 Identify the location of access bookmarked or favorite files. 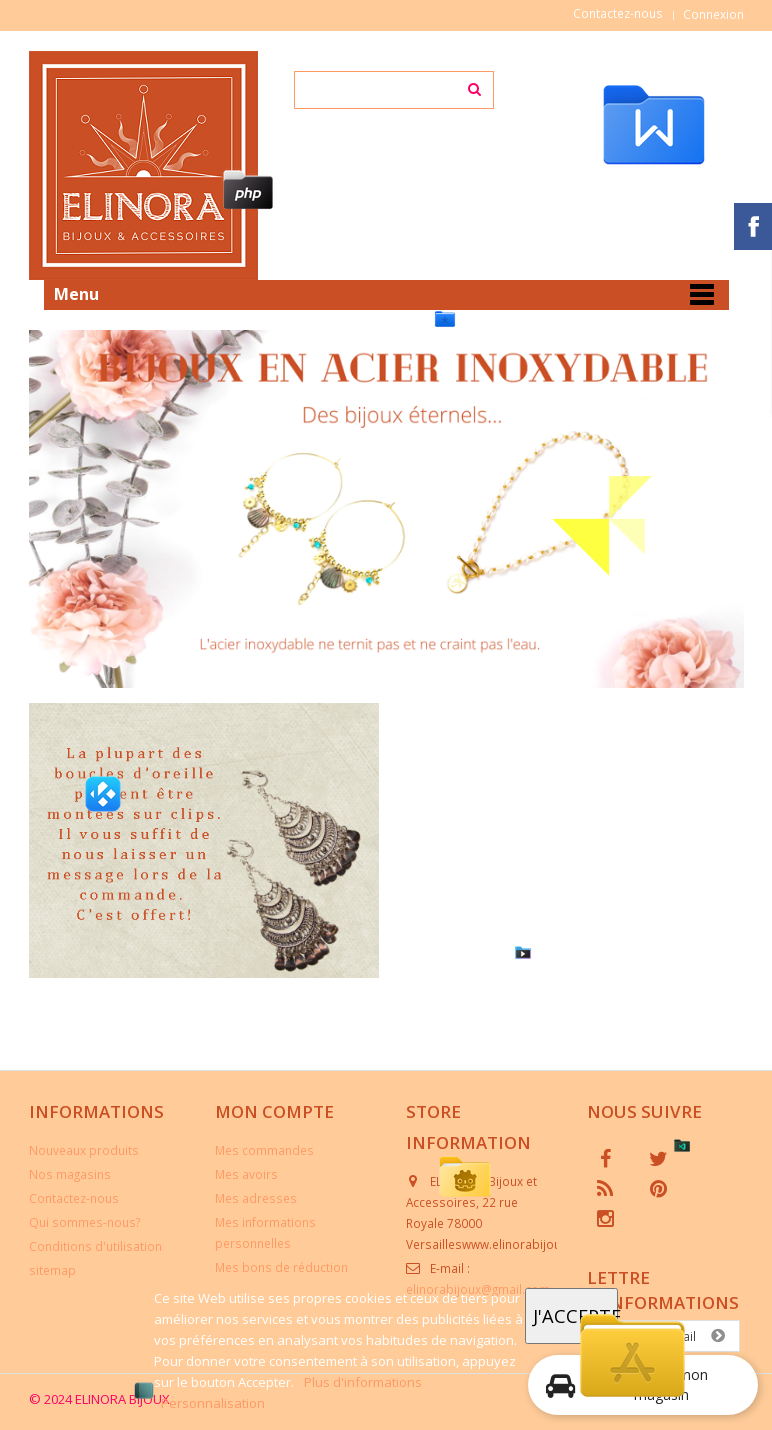
(445, 319).